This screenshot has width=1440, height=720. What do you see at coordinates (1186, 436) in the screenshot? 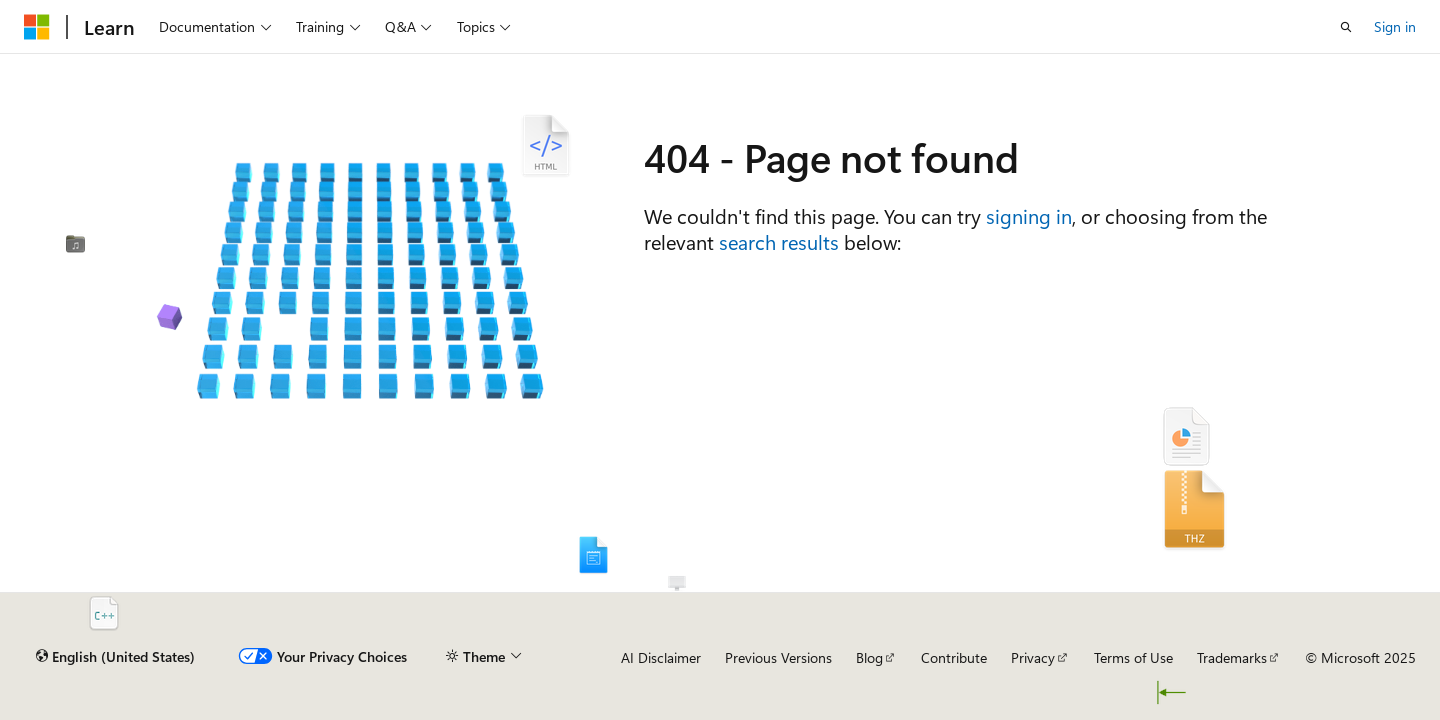
I see `open a presentation file` at bounding box center [1186, 436].